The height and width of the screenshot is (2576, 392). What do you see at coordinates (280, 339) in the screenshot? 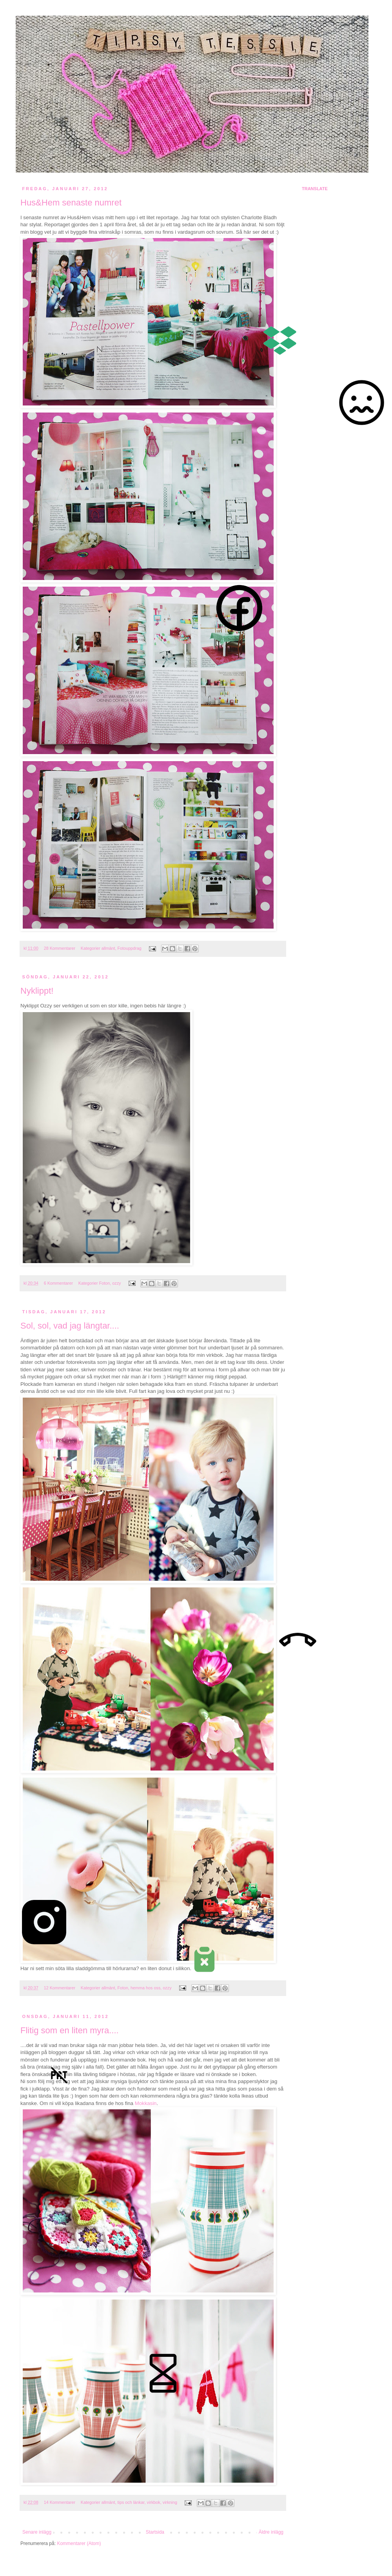
I see `open Dropbox app` at bounding box center [280, 339].